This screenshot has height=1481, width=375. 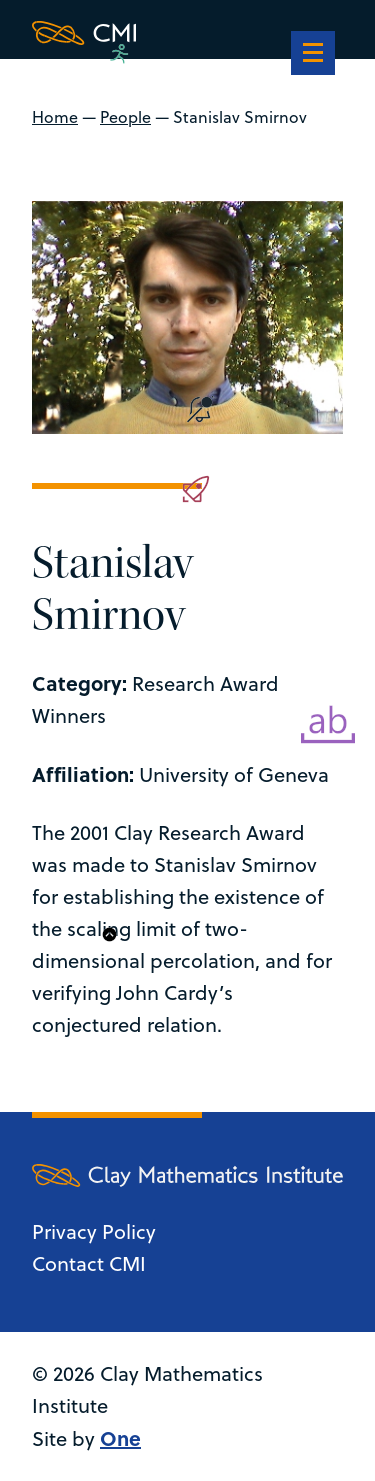 What do you see at coordinates (328, 723) in the screenshot?
I see `toggle whole word search matching` at bounding box center [328, 723].